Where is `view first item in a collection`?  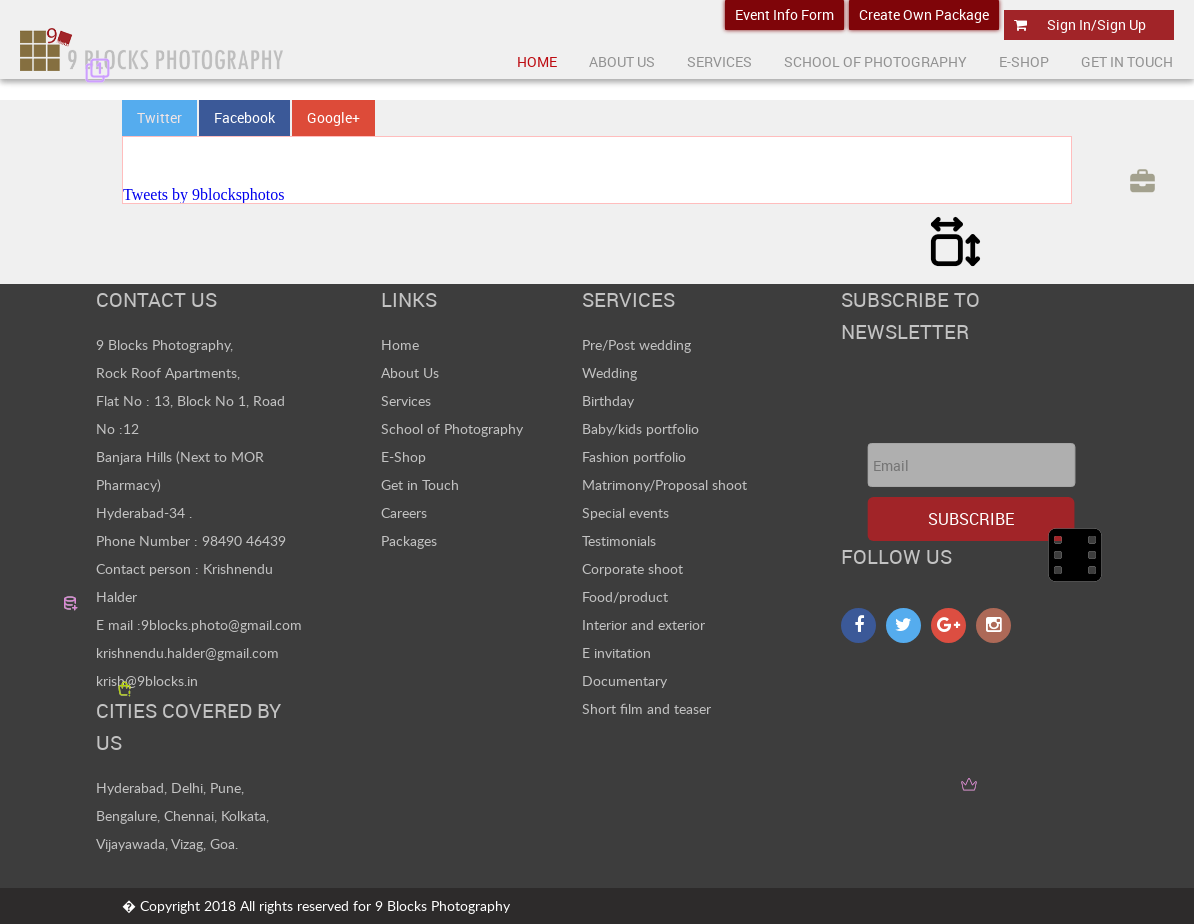 view first item in a collection is located at coordinates (97, 70).